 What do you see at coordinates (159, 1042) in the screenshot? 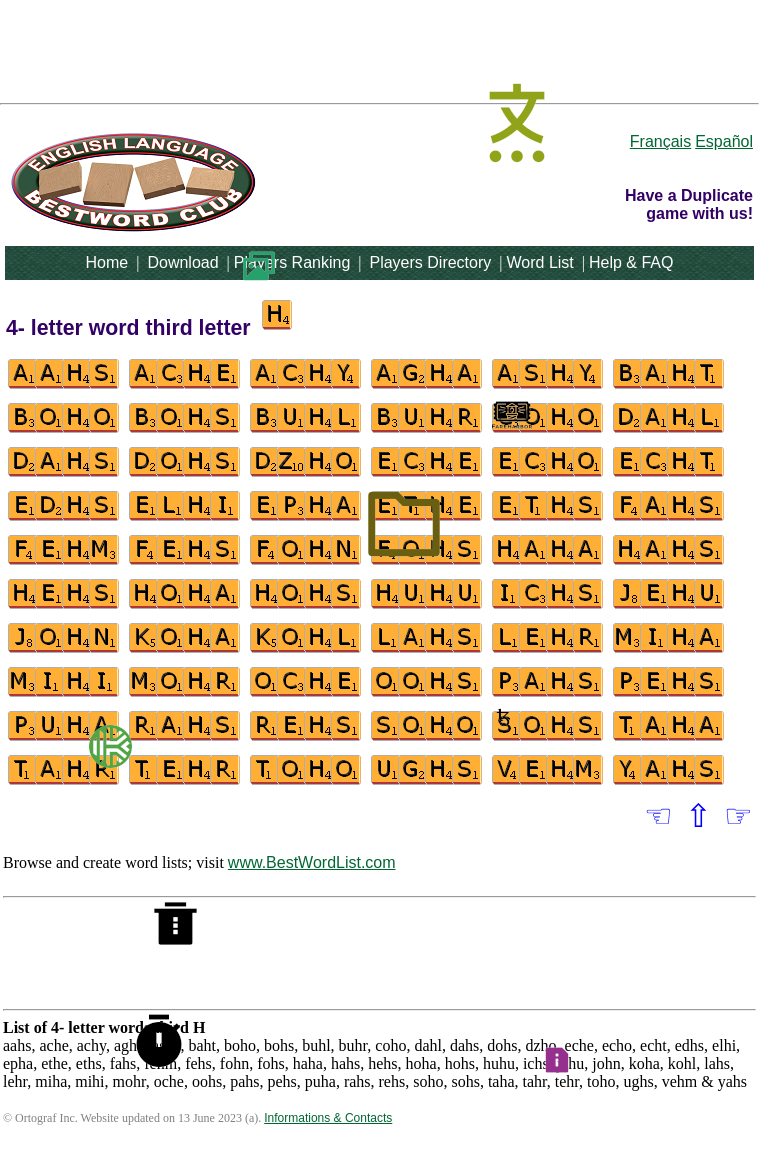
I see `start or set a timer` at bounding box center [159, 1042].